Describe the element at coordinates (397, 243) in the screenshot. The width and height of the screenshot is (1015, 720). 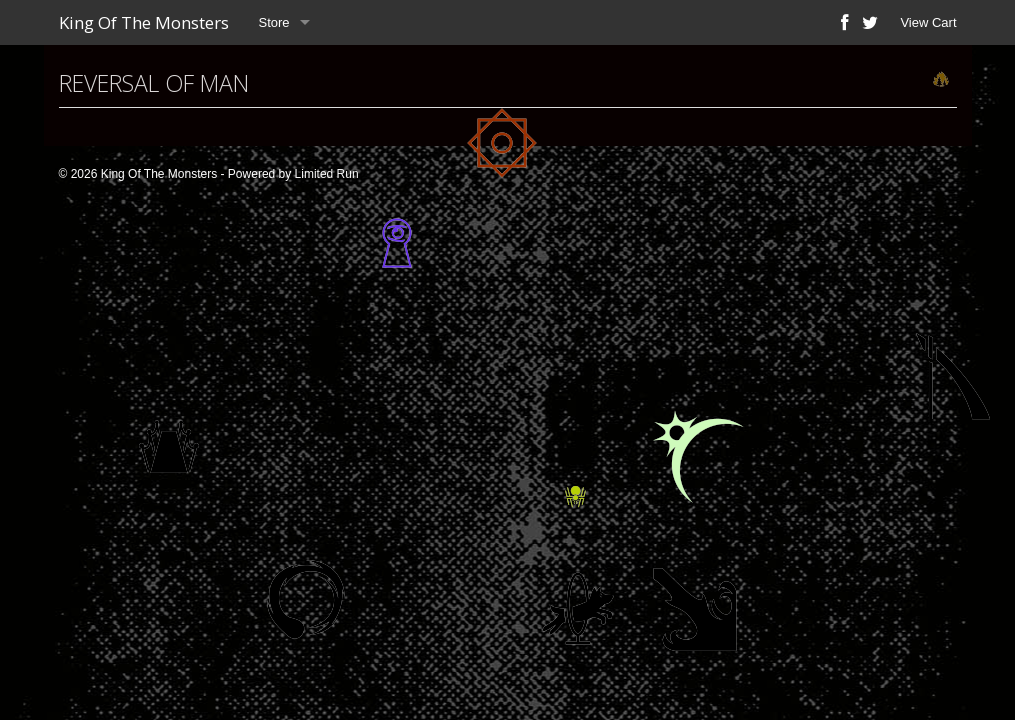
I see `indicates someone may be watching or monitoring activity` at that location.